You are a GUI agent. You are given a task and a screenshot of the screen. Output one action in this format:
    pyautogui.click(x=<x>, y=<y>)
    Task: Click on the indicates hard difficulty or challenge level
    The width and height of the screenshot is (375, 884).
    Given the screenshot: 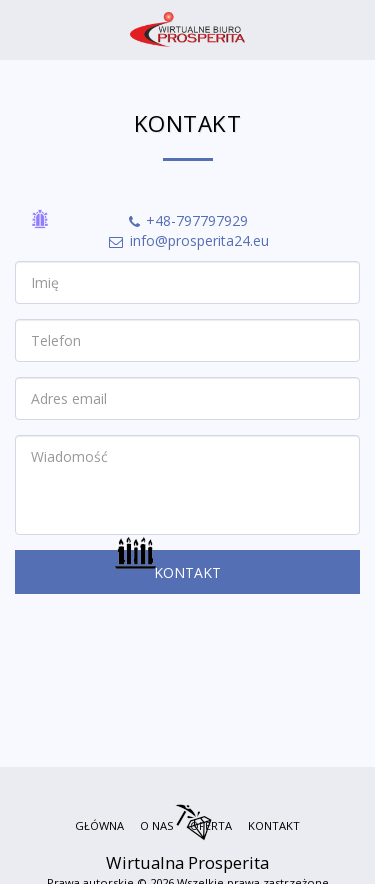 What is the action you would take?
    pyautogui.click(x=193, y=822)
    